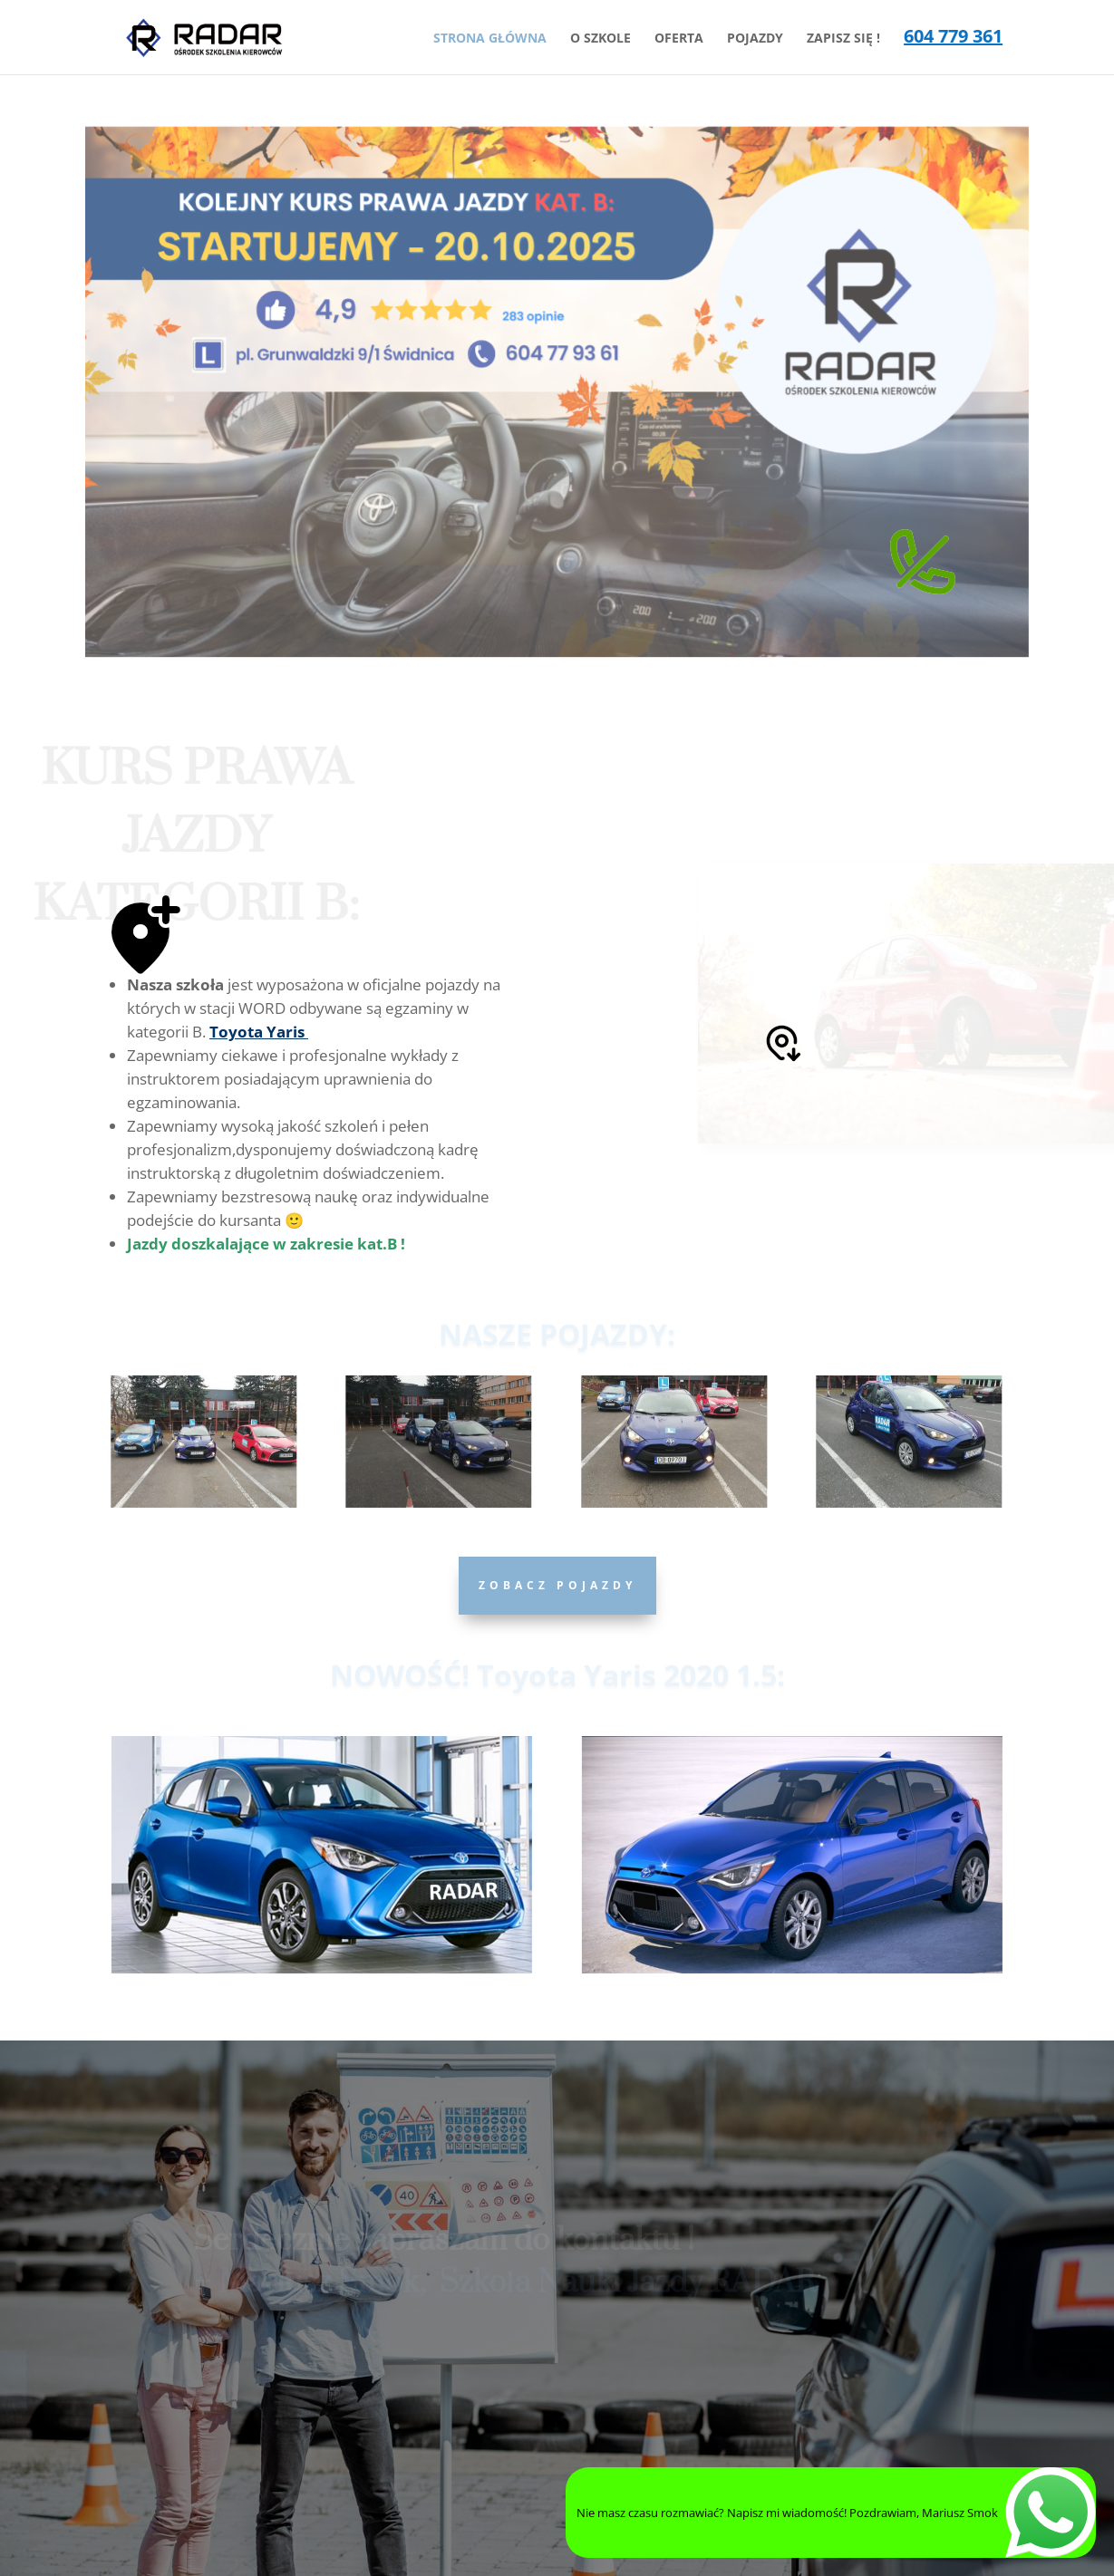  What do you see at coordinates (923, 562) in the screenshot?
I see `mute or disable incoming calls` at bounding box center [923, 562].